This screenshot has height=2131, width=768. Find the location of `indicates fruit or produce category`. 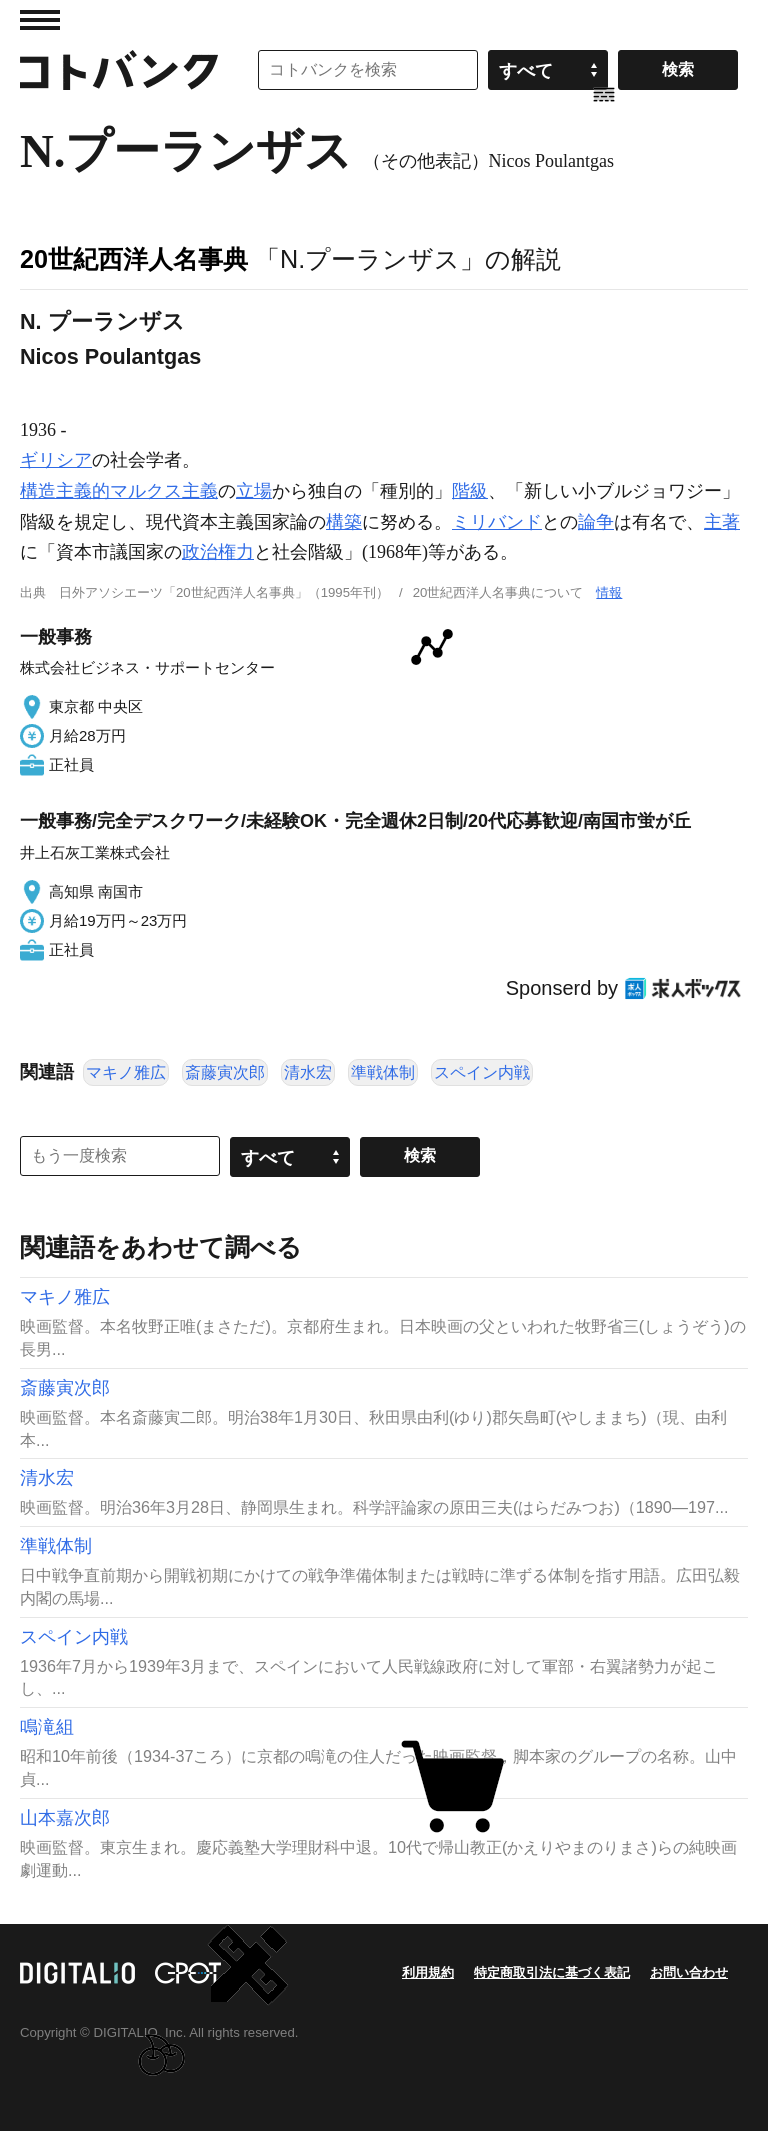

indicates fruit or produce category is located at coordinates (161, 2055).